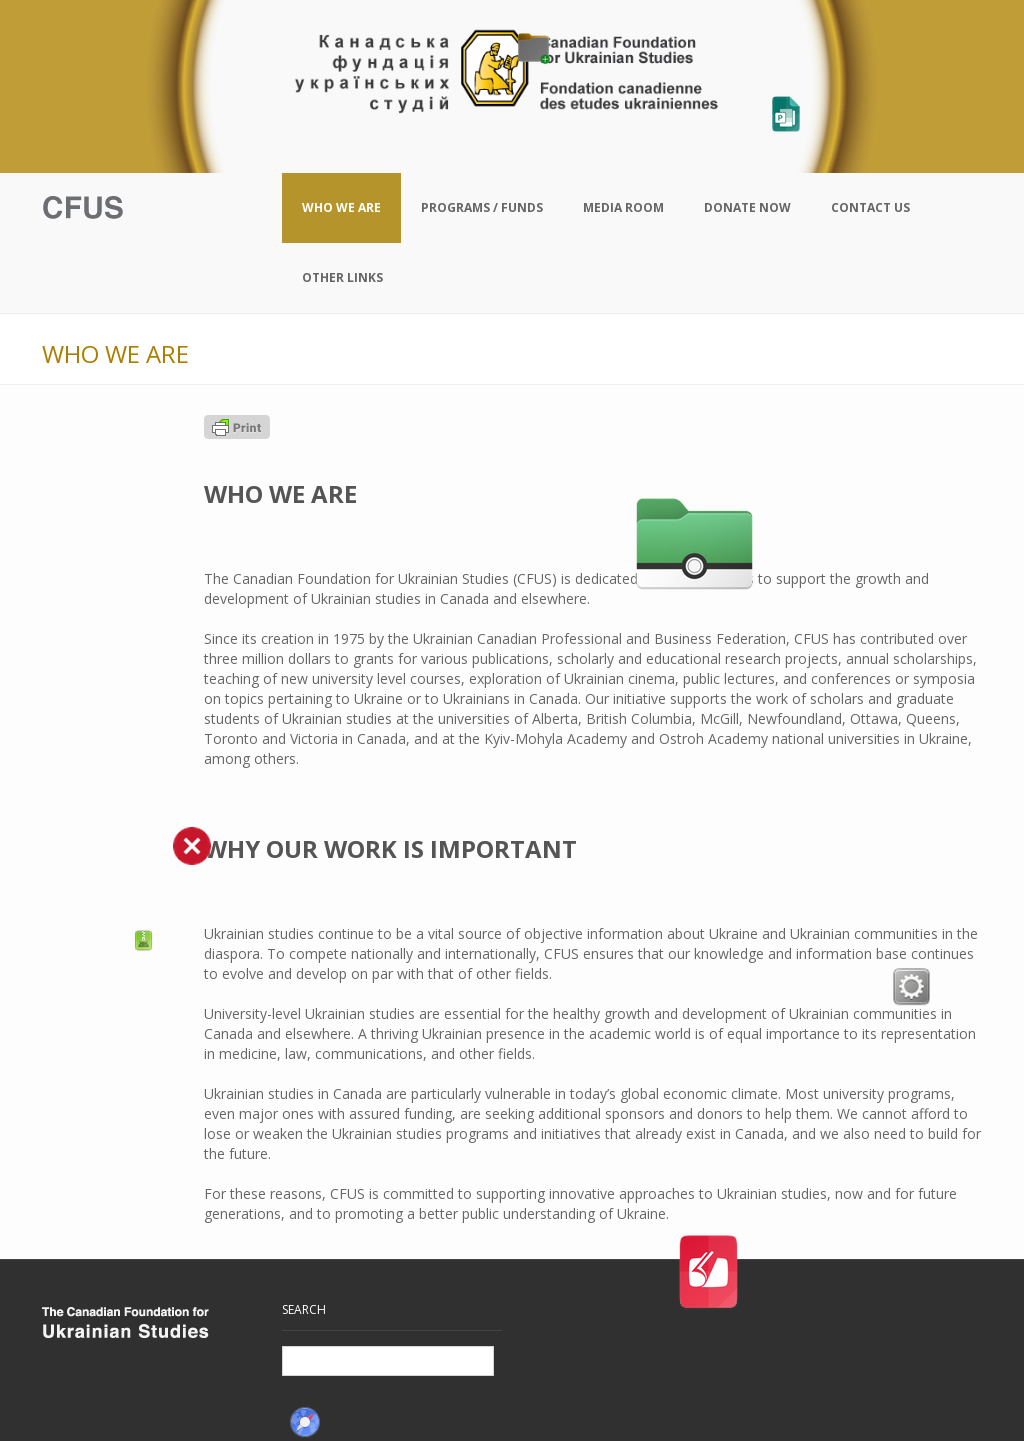 Image resolution: width=1024 pixels, height=1441 pixels. What do you see at coordinates (192, 846) in the screenshot?
I see `cancel or close the calculator` at bounding box center [192, 846].